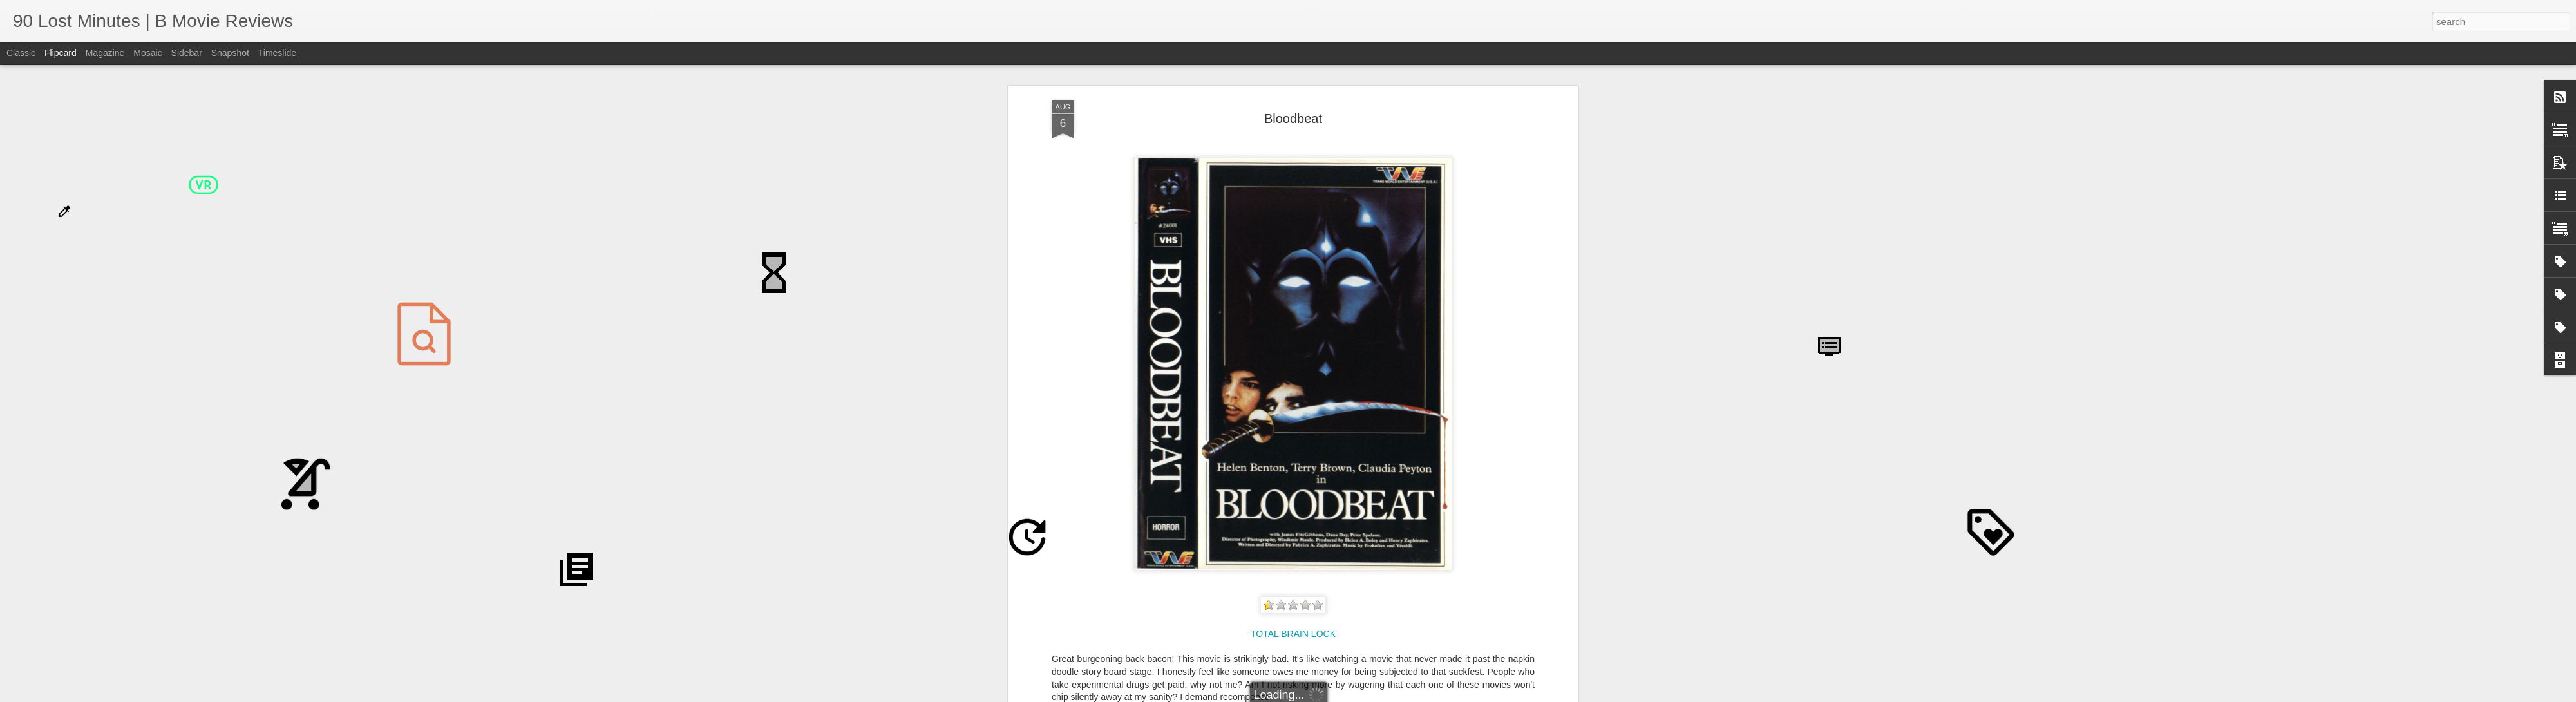 The width and height of the screenshot is (2576, 702). Describe the element at coordinates (1027, 537) in the screenshot. I see `check for updates` at that location.